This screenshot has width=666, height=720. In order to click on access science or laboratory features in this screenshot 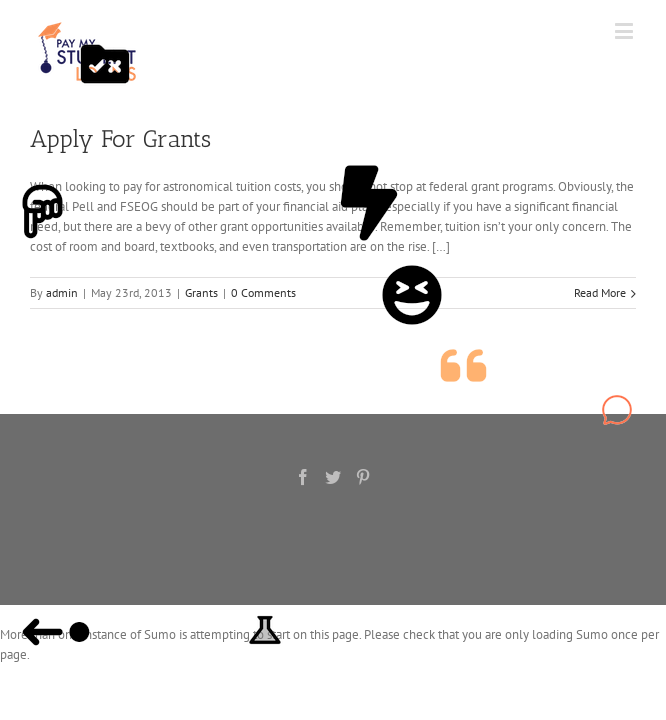, I will do `click(265, 630)`.